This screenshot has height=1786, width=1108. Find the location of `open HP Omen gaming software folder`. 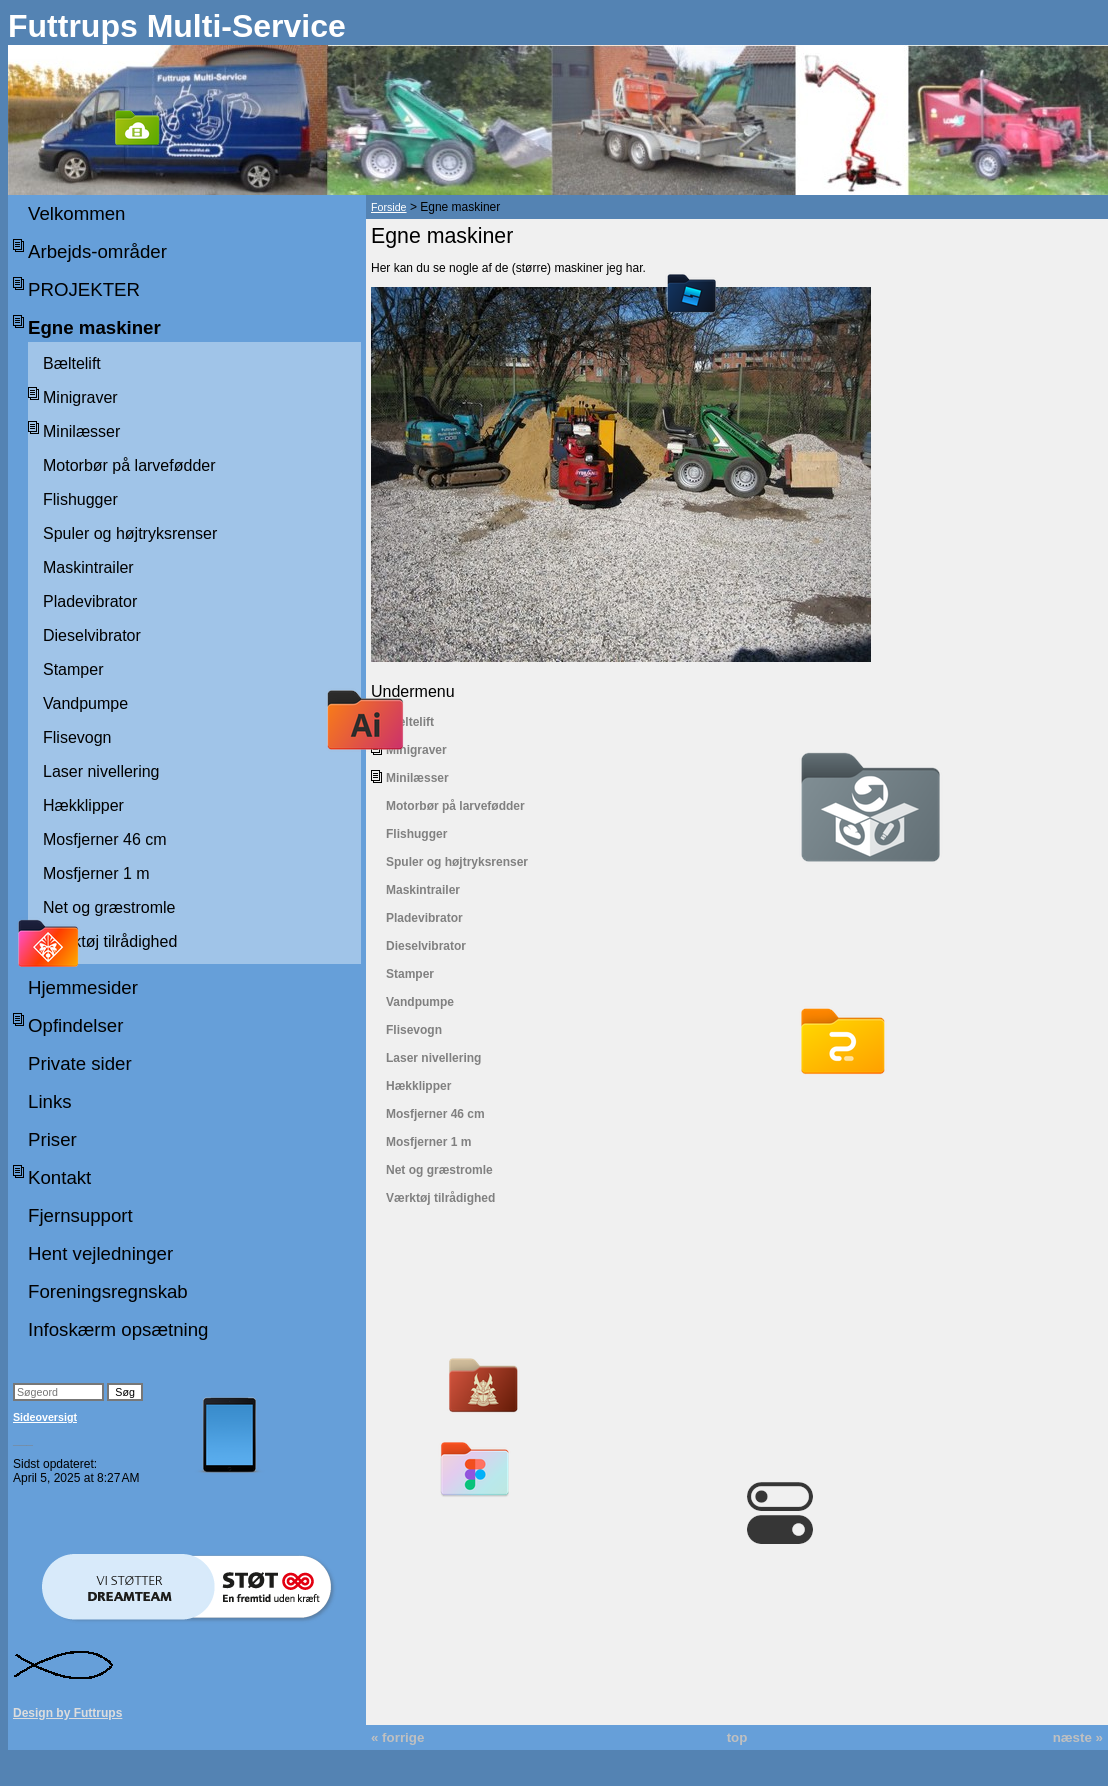

open HP Omen gaming software folder is located at coordinates (48, 945).